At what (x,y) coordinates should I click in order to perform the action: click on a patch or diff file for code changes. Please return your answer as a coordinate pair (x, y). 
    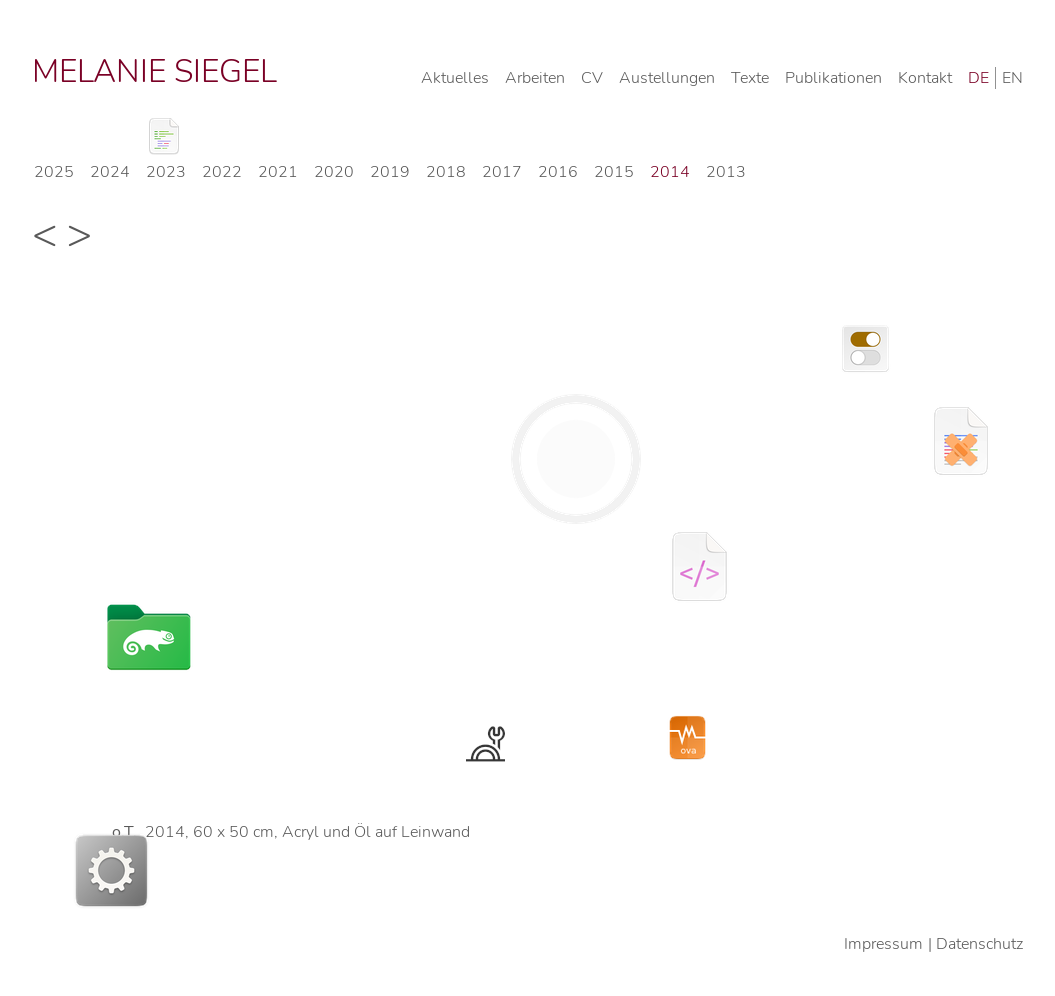
    Looking at the image, I should click on (961, 441).